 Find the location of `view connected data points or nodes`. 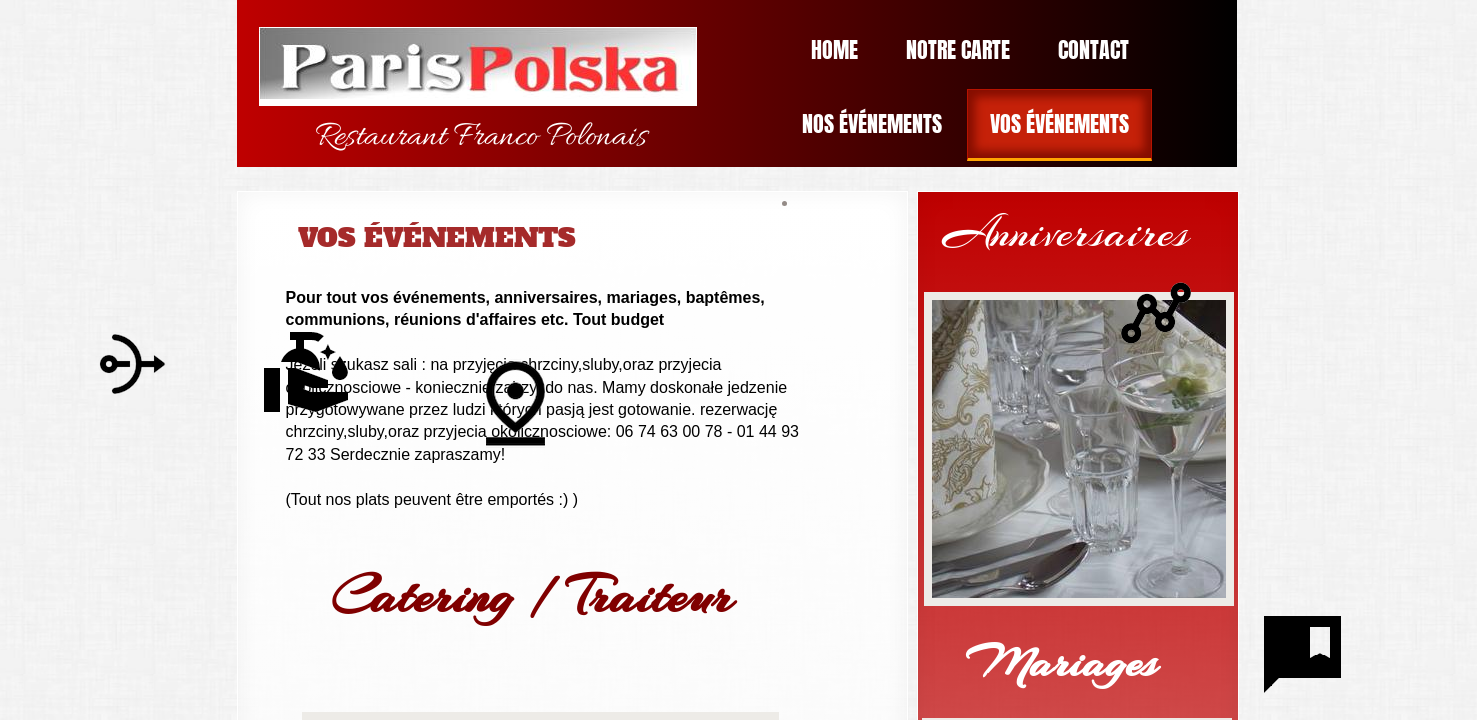

view connected data points or nodes is located at coordinates (1156, 313).